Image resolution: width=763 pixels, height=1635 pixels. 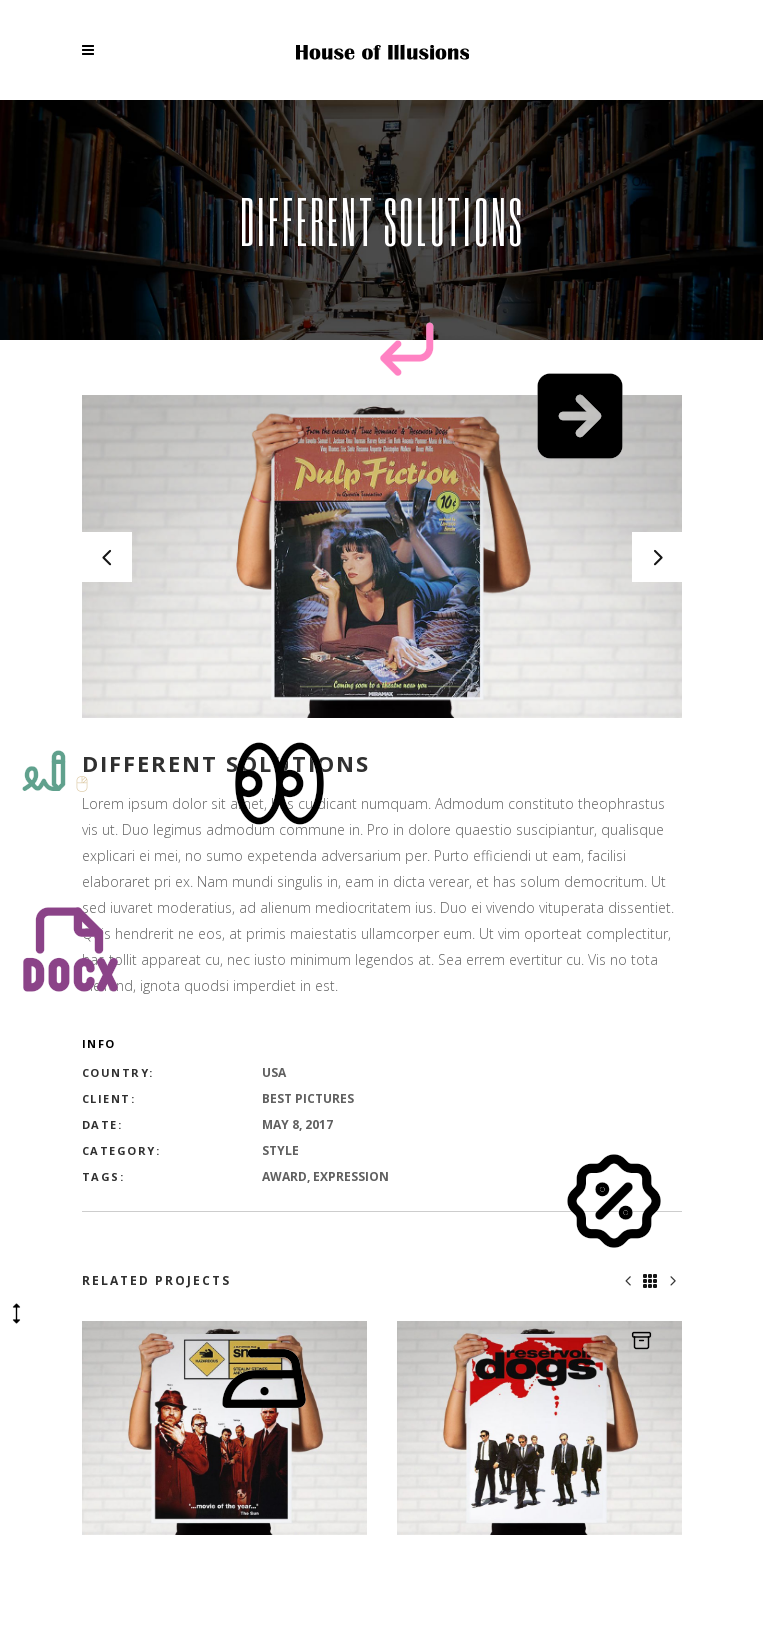 I want to click on archive this item, so click(x=641, y=1340).